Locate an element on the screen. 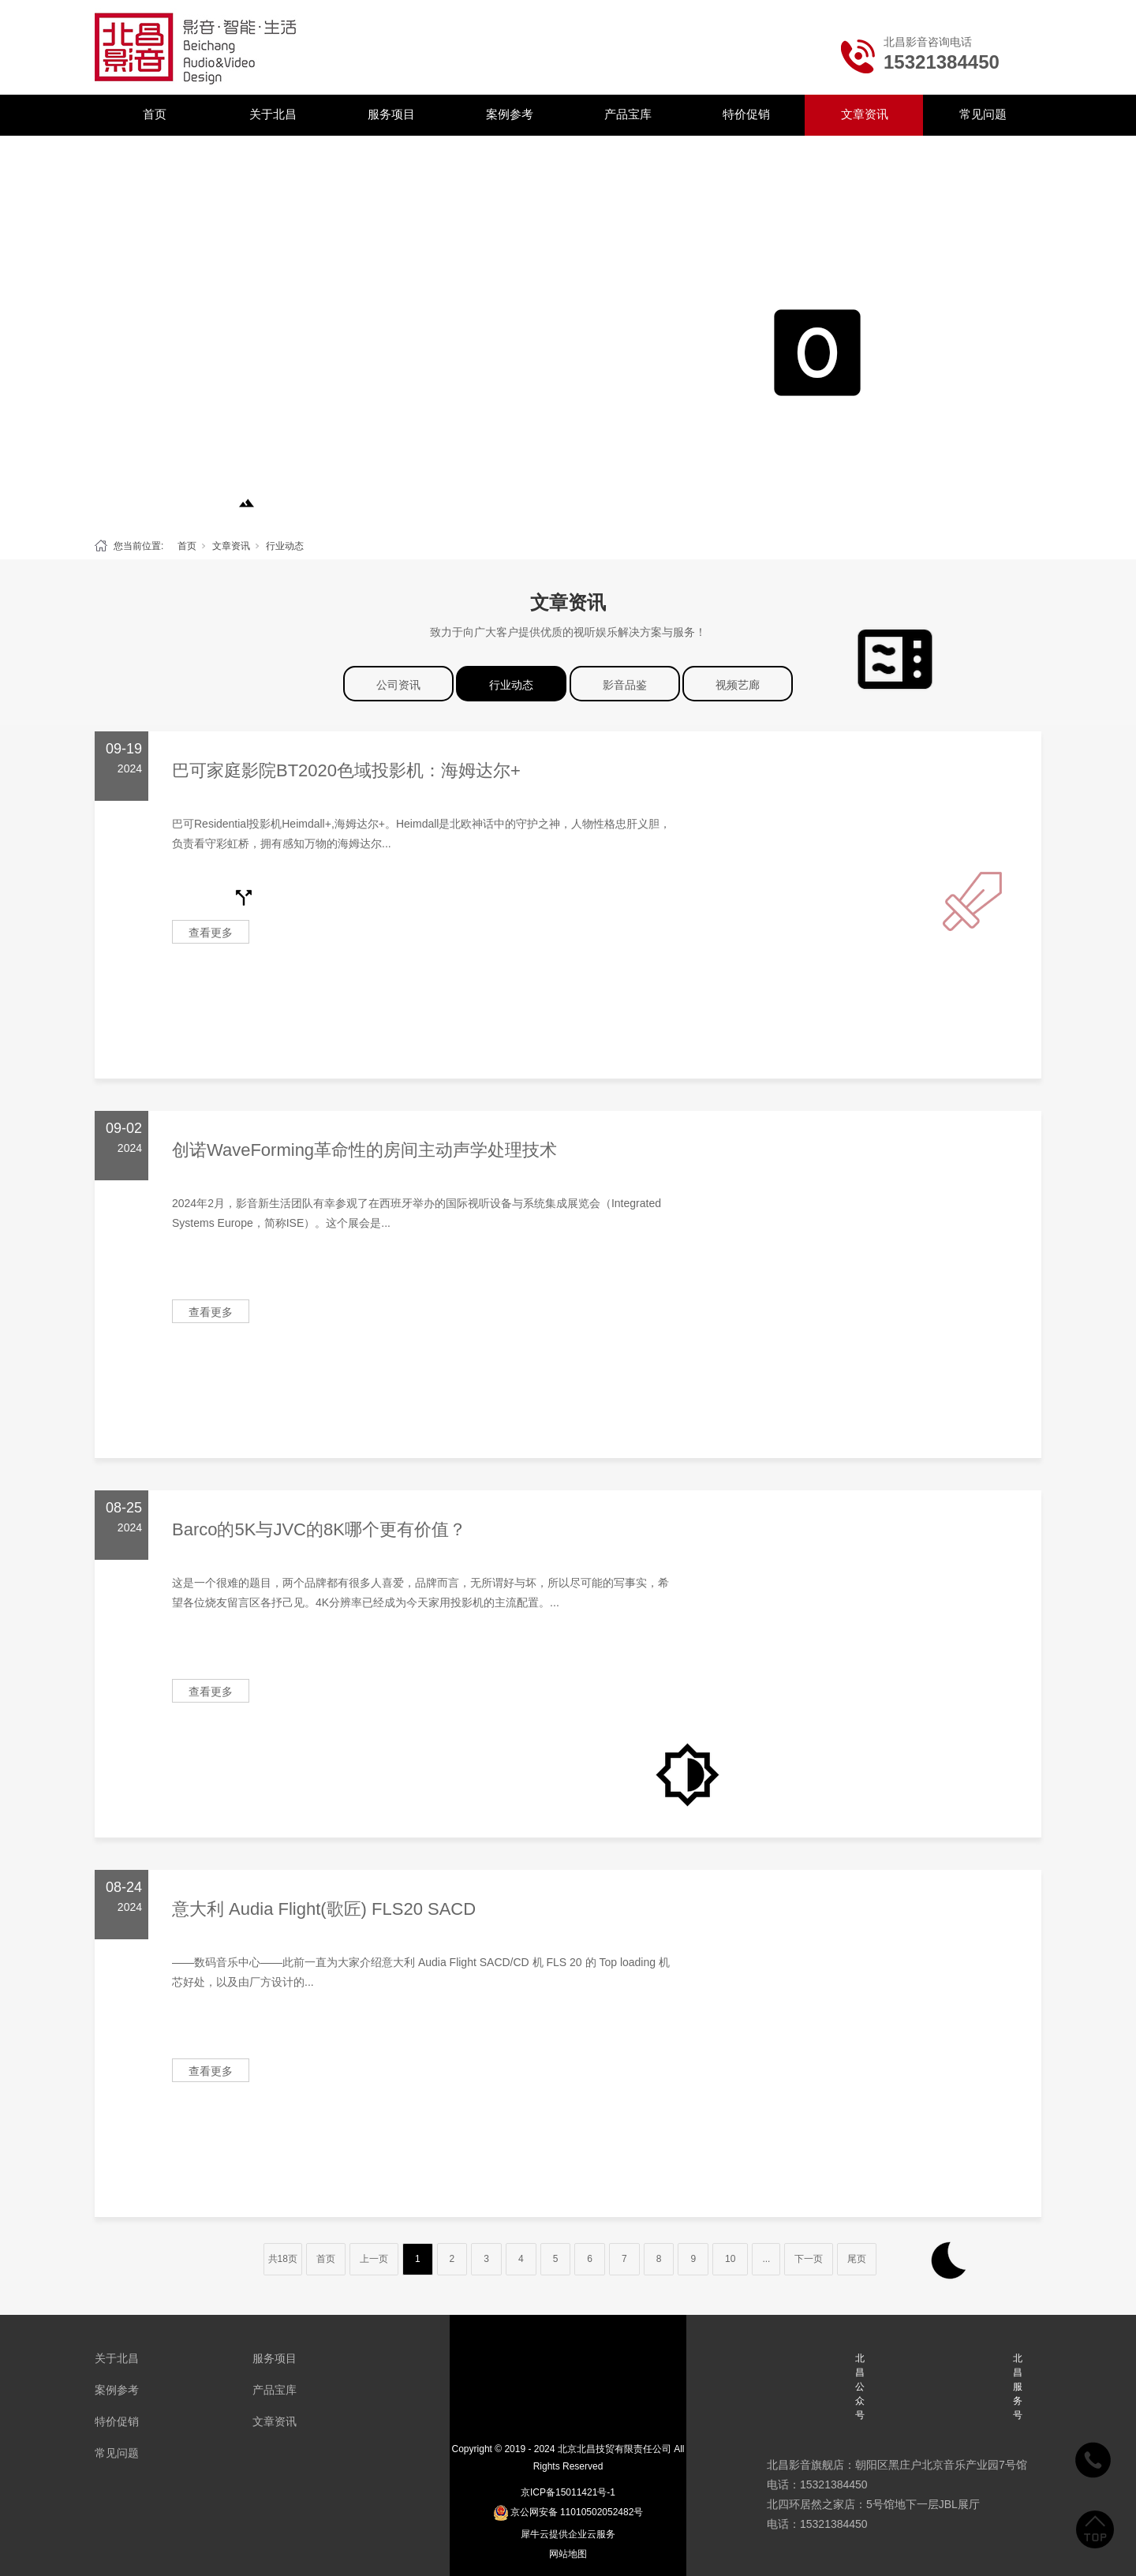 The image size is (1136, 2576). enable bedtime or sleep mode is located at coordinates (950, 2260).